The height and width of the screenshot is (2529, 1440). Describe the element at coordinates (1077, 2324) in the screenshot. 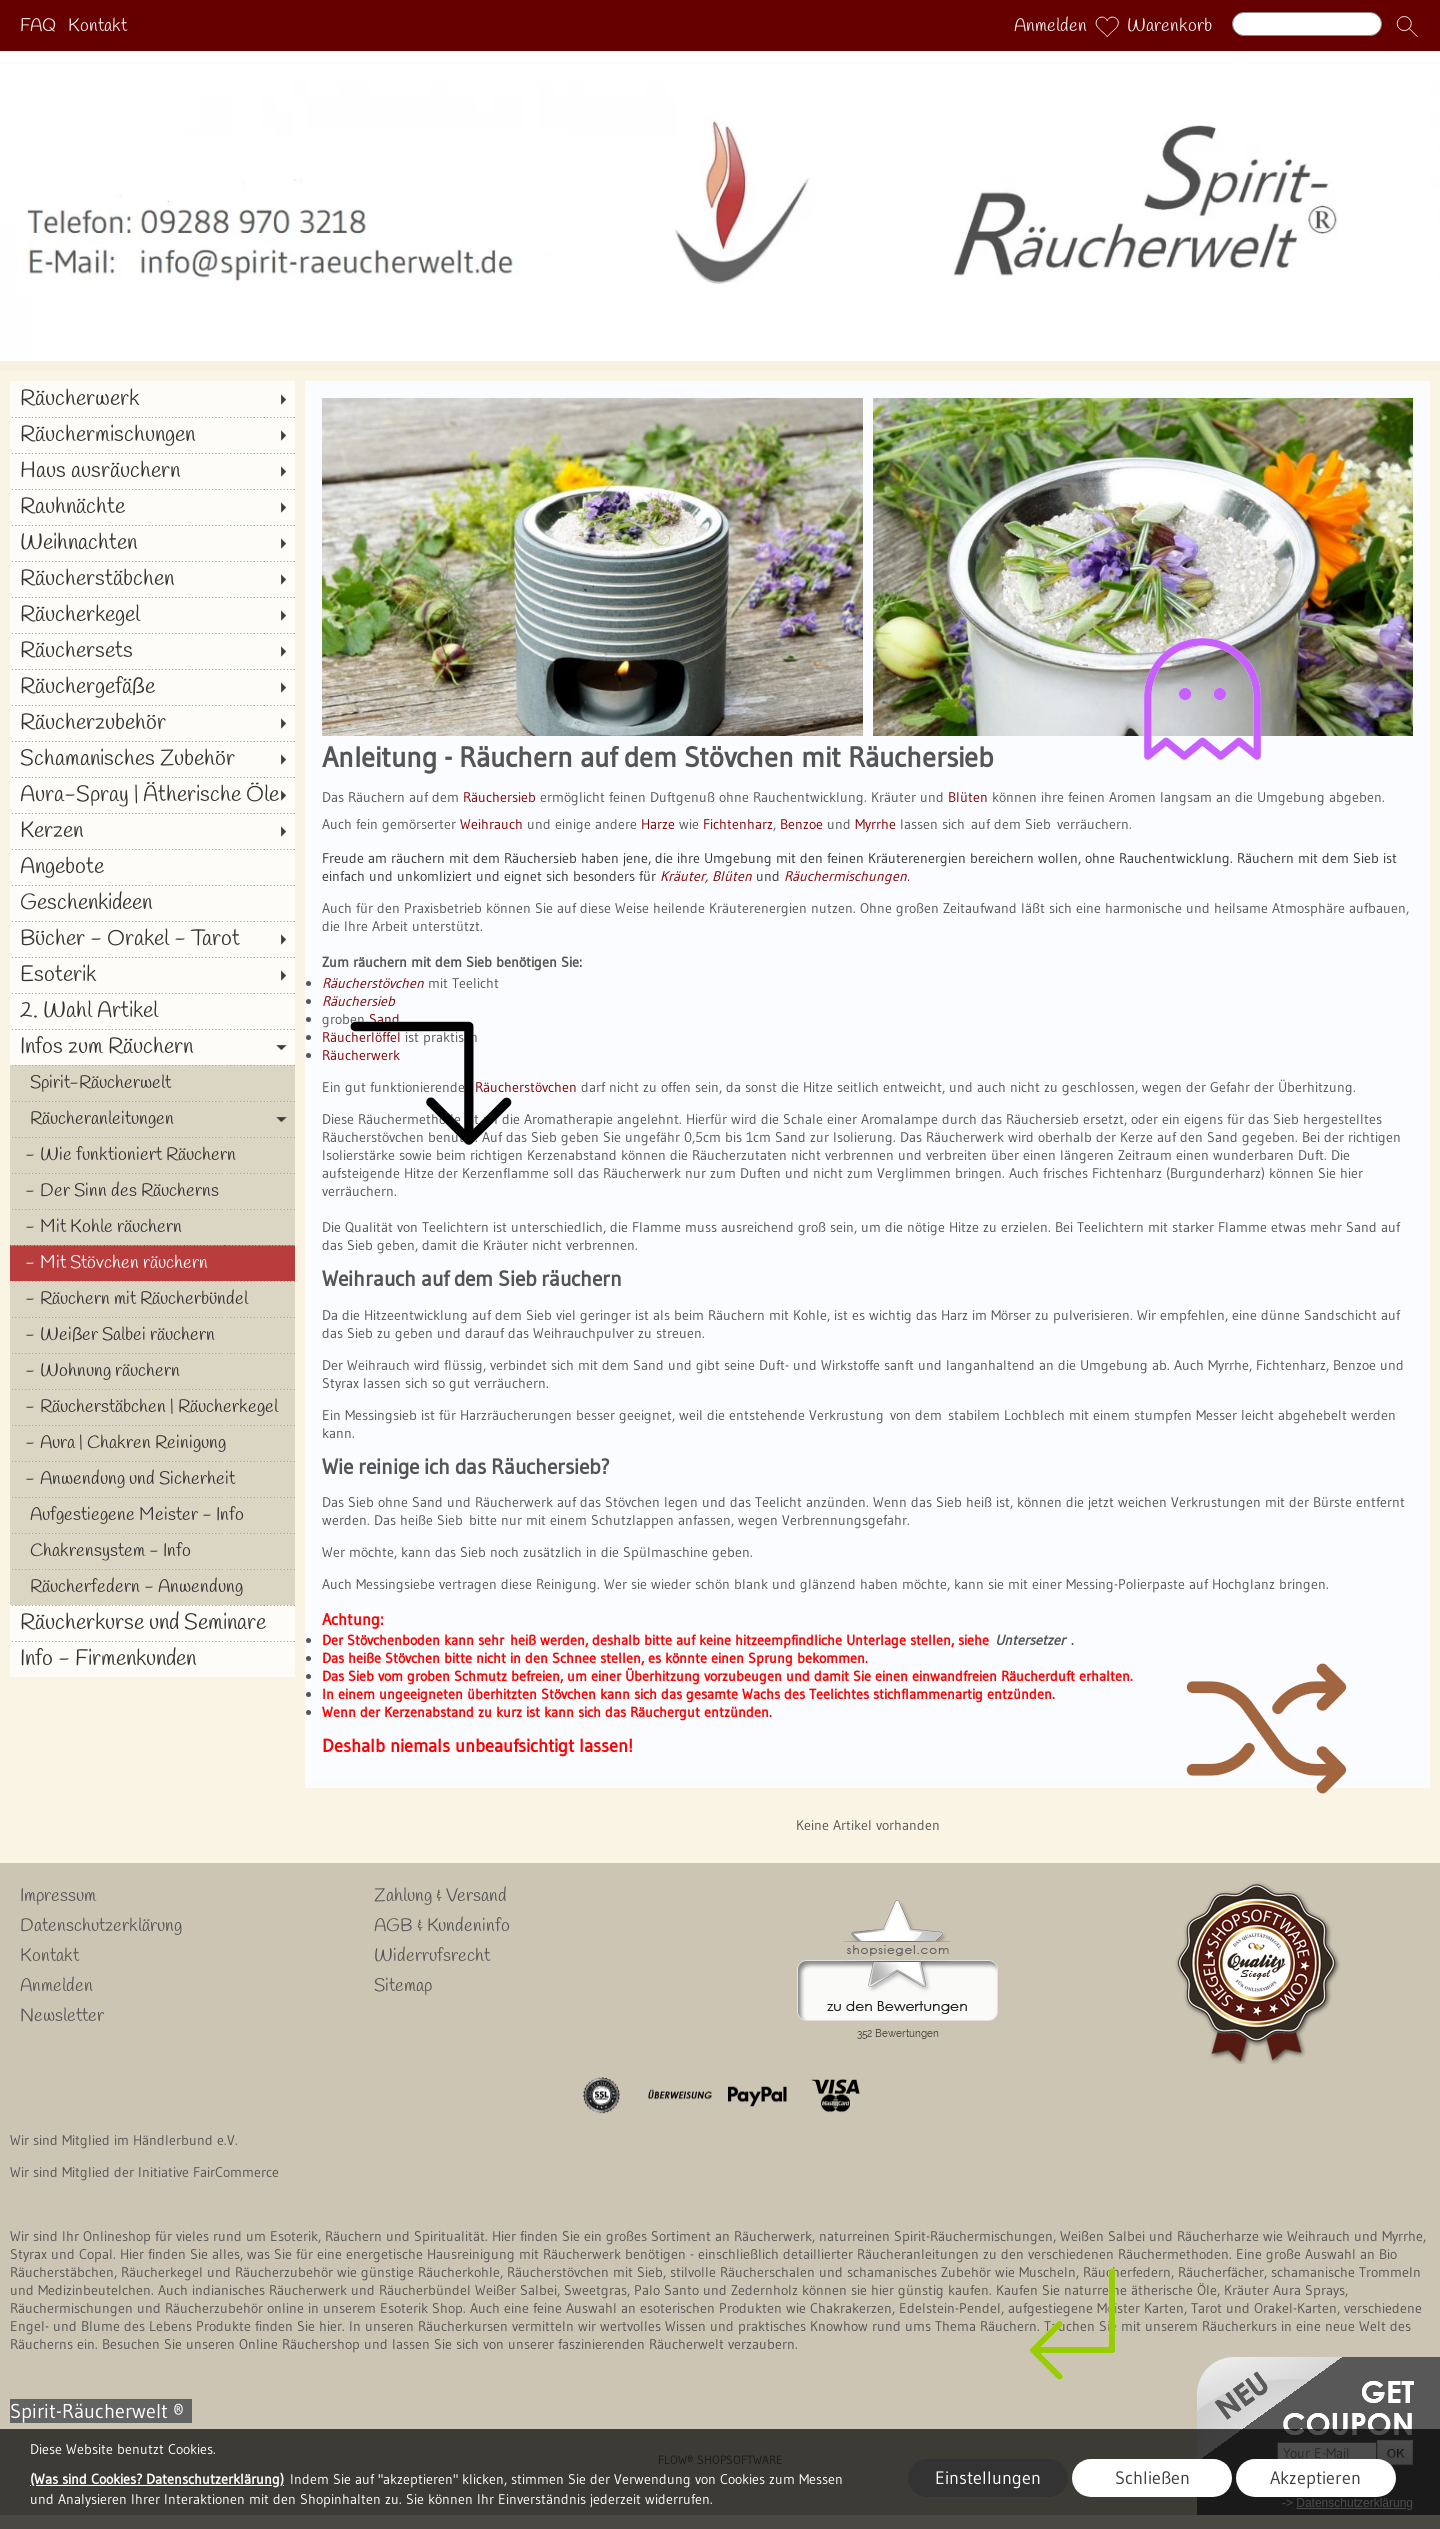

I see `go back or return to previous step` at that location.